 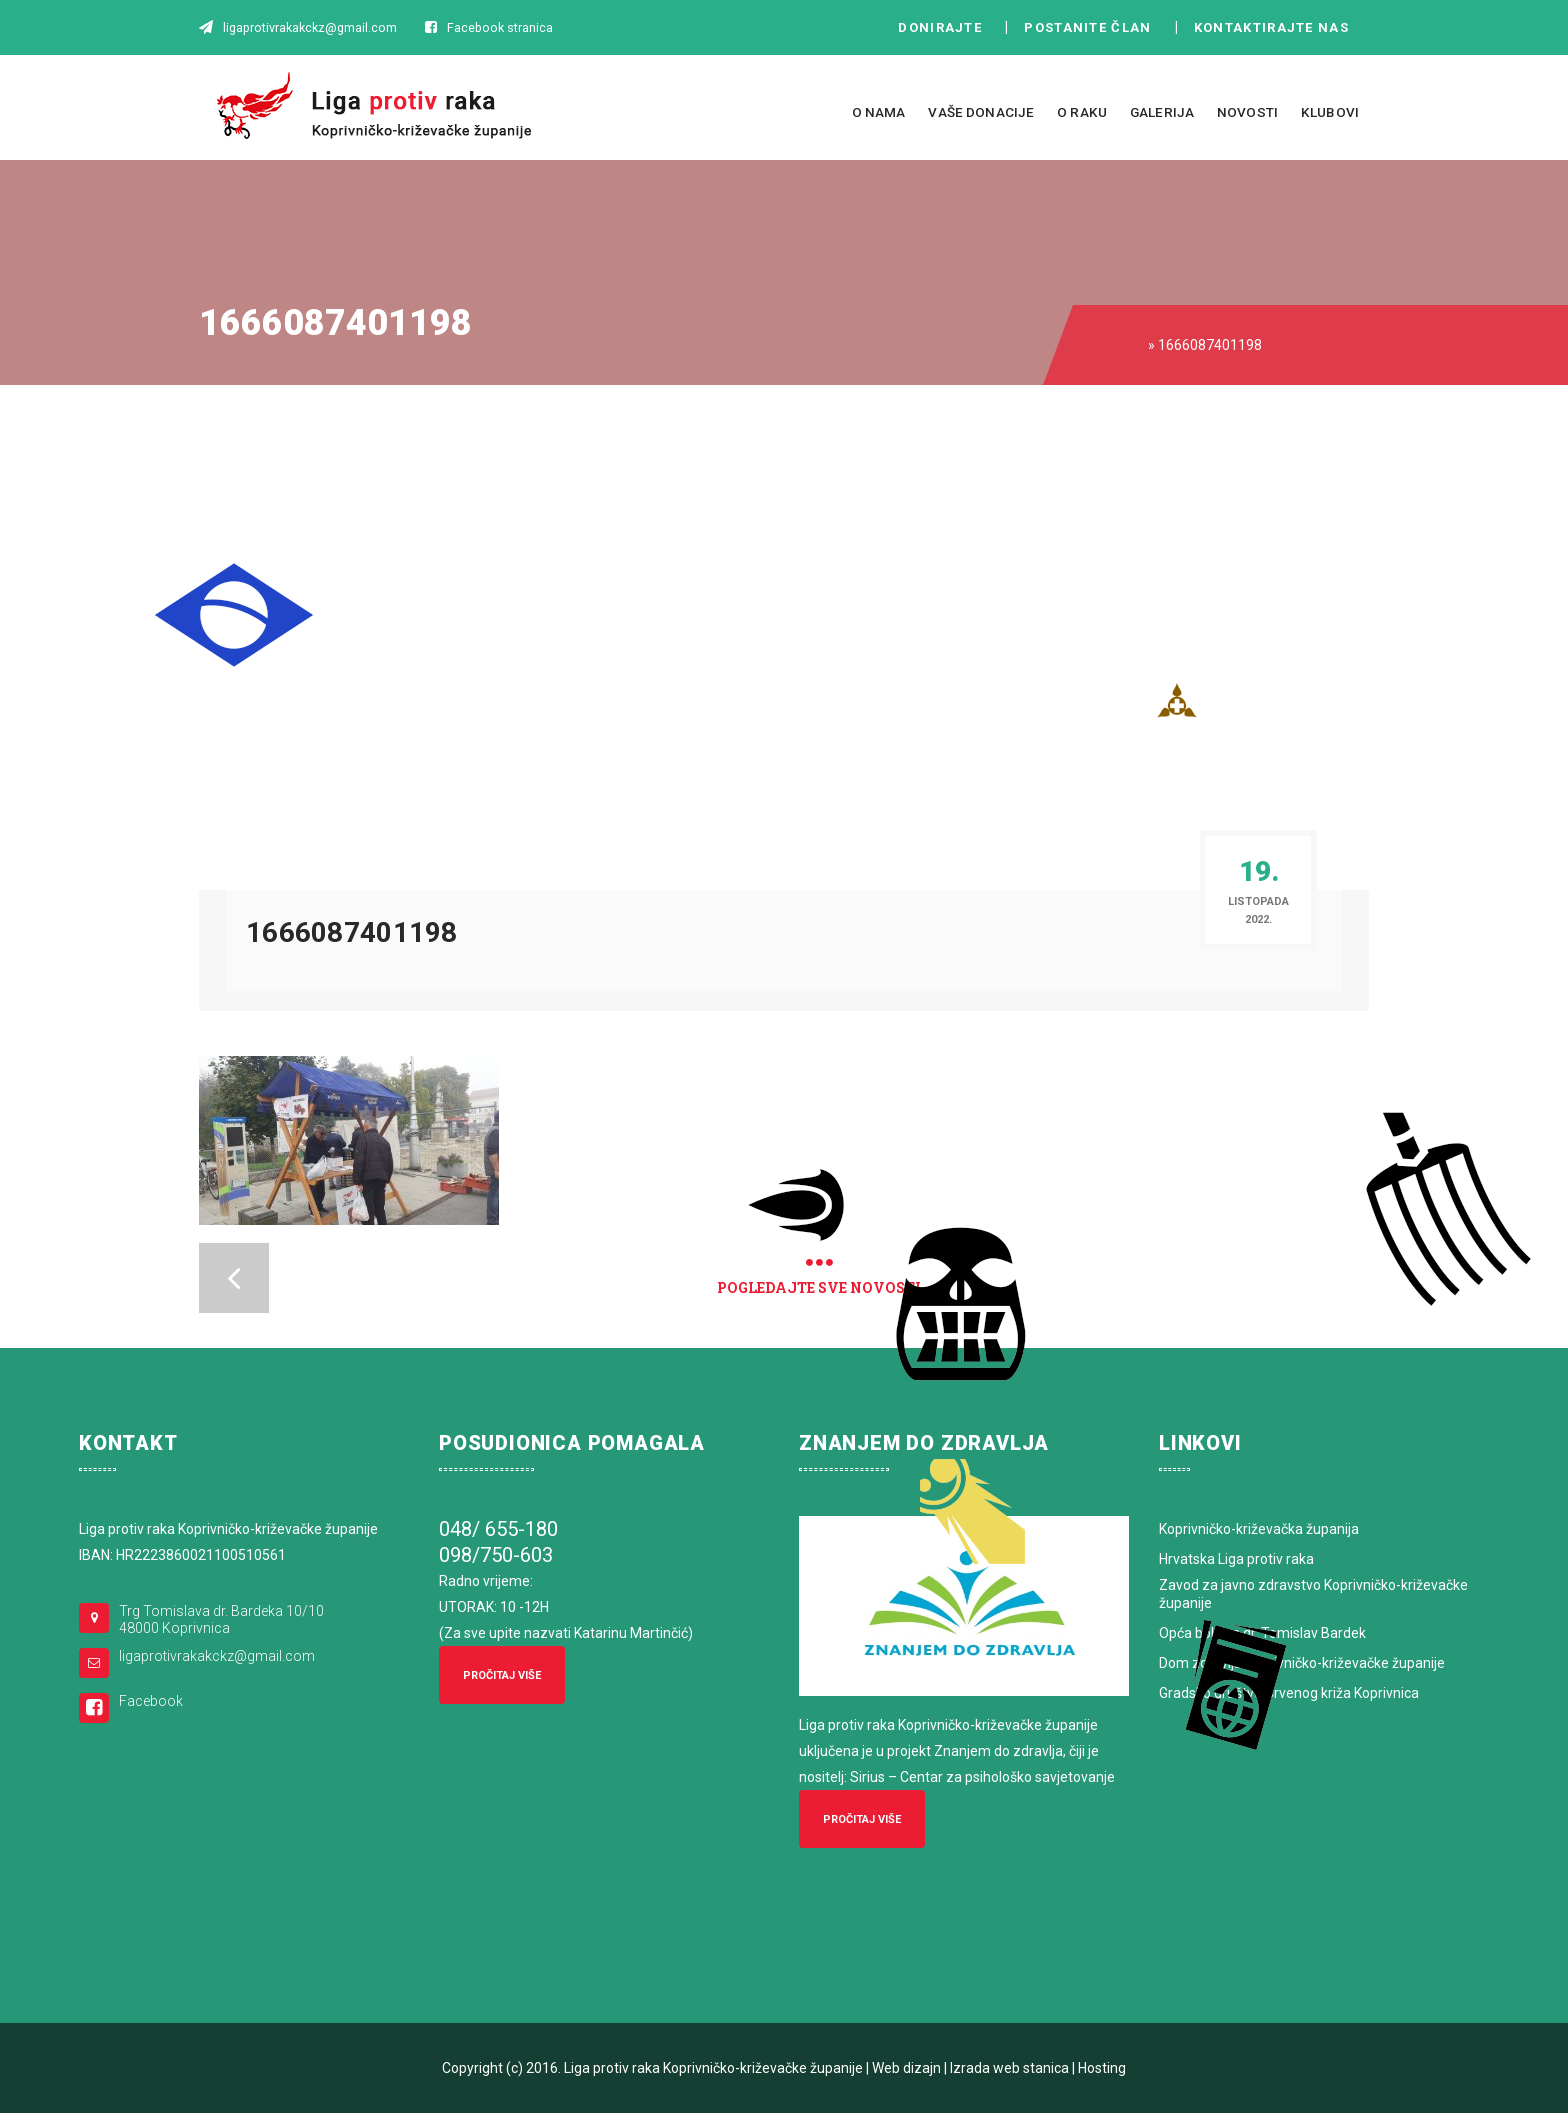 I want to click on select the lucifer cannon weapon, so click(x=796, y=1205).